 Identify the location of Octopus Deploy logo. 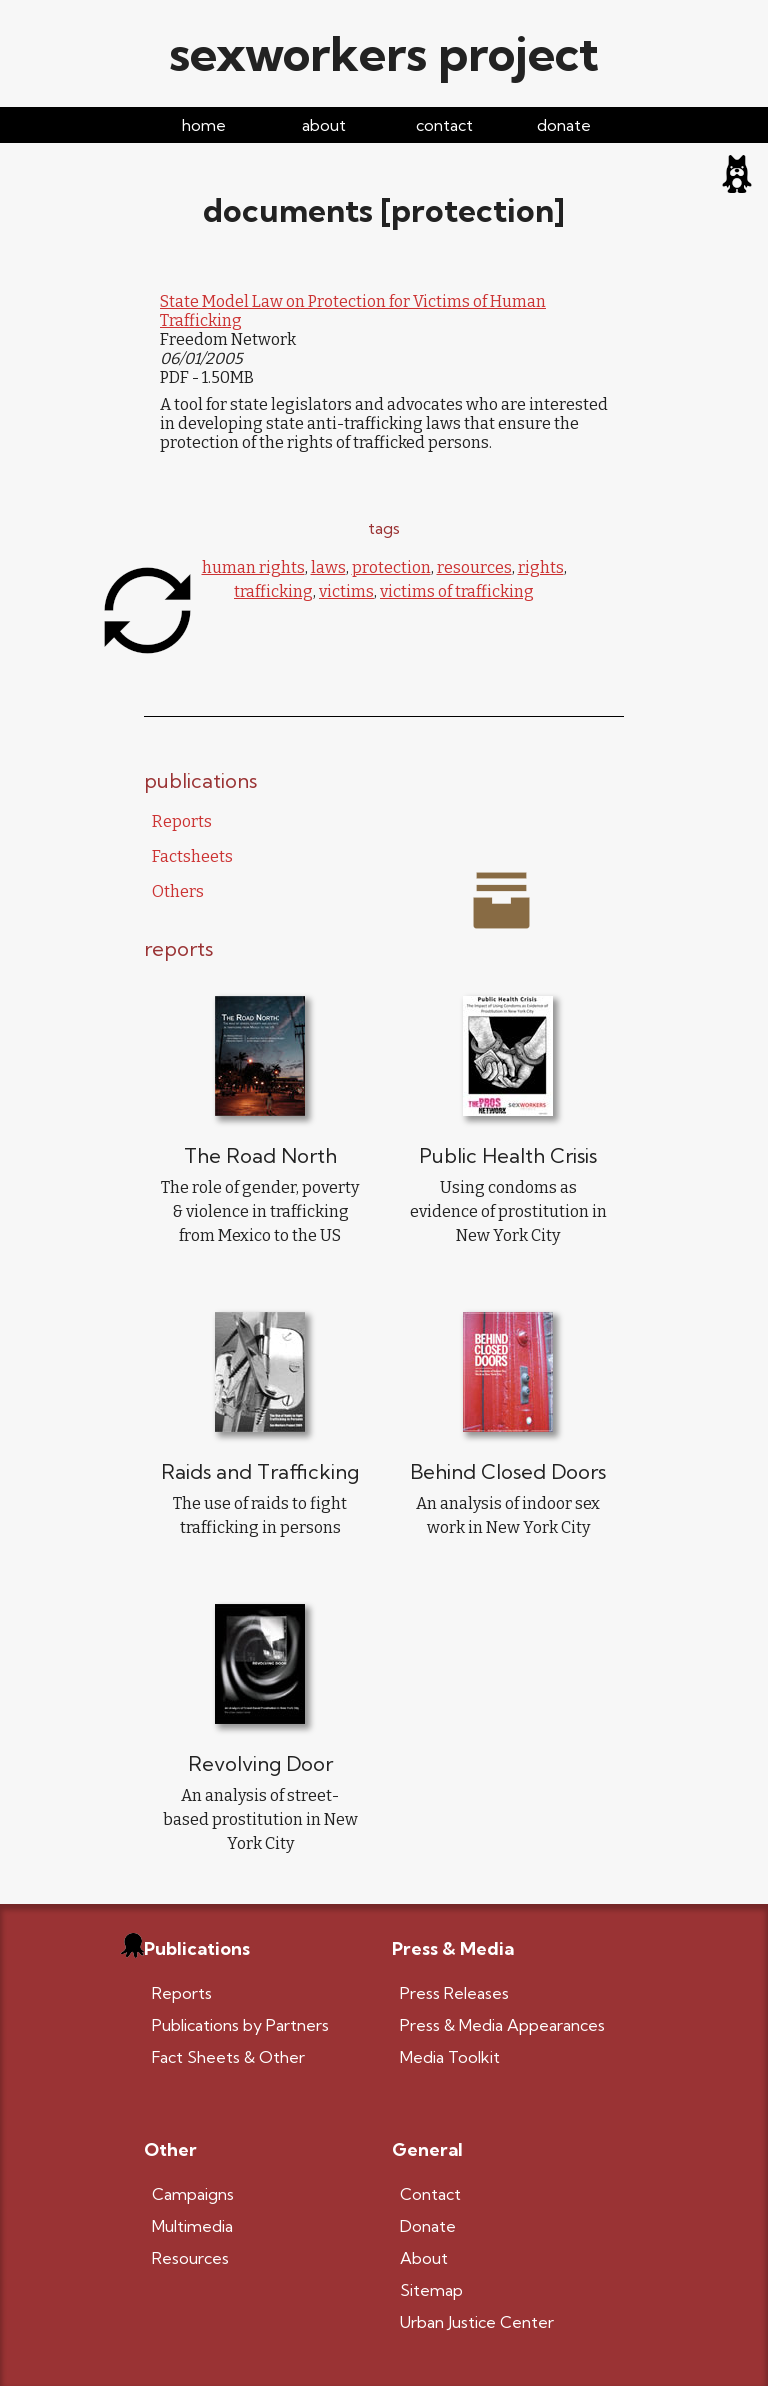
(132, 1945).